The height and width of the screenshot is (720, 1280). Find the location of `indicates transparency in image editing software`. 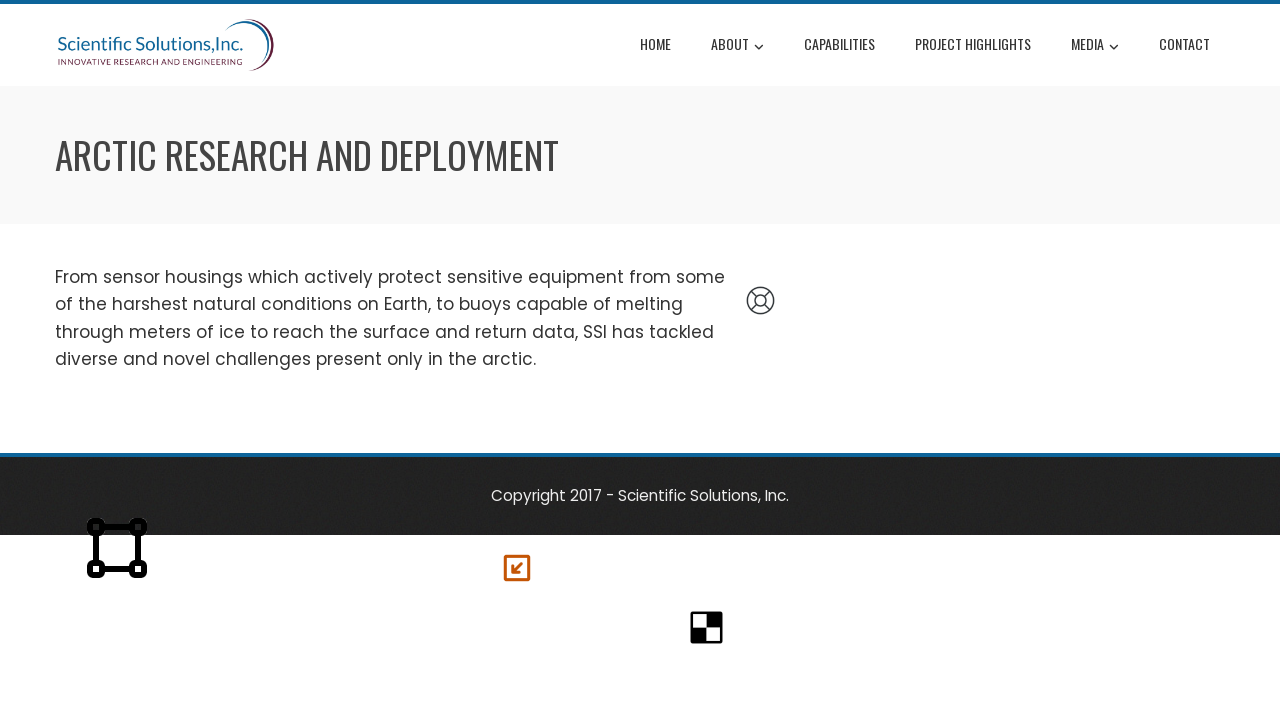

indicates transparency in image editing software is located at coordinates (706, 627).